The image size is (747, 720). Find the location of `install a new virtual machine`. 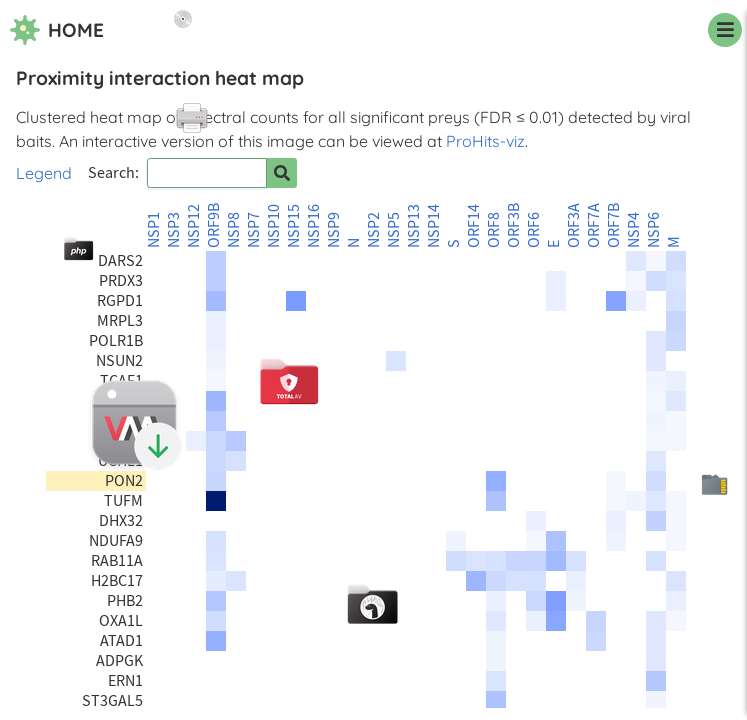

install a new virtual machine is located at coordinates (135, 424).